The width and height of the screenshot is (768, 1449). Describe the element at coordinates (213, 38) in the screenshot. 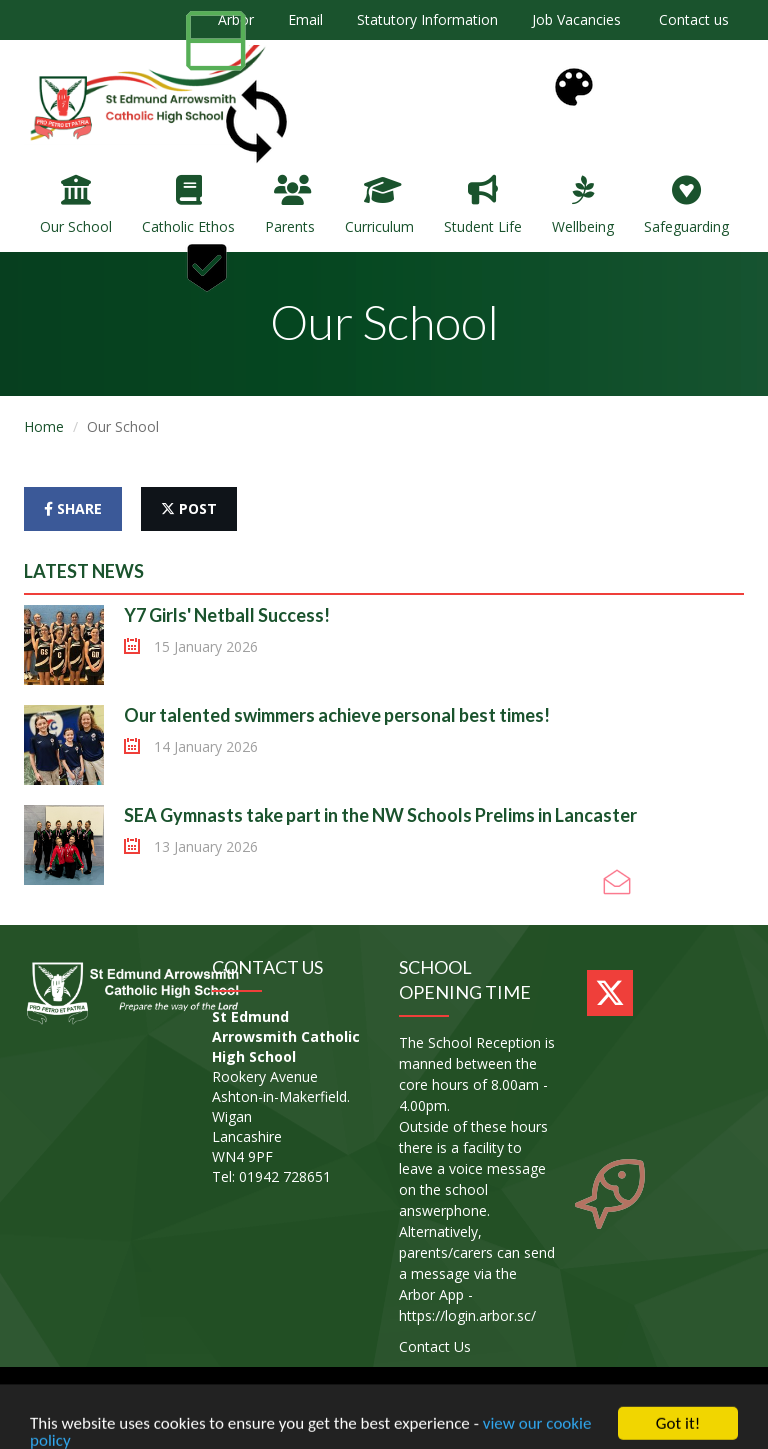

I see `split editor view horizontally` at that location.